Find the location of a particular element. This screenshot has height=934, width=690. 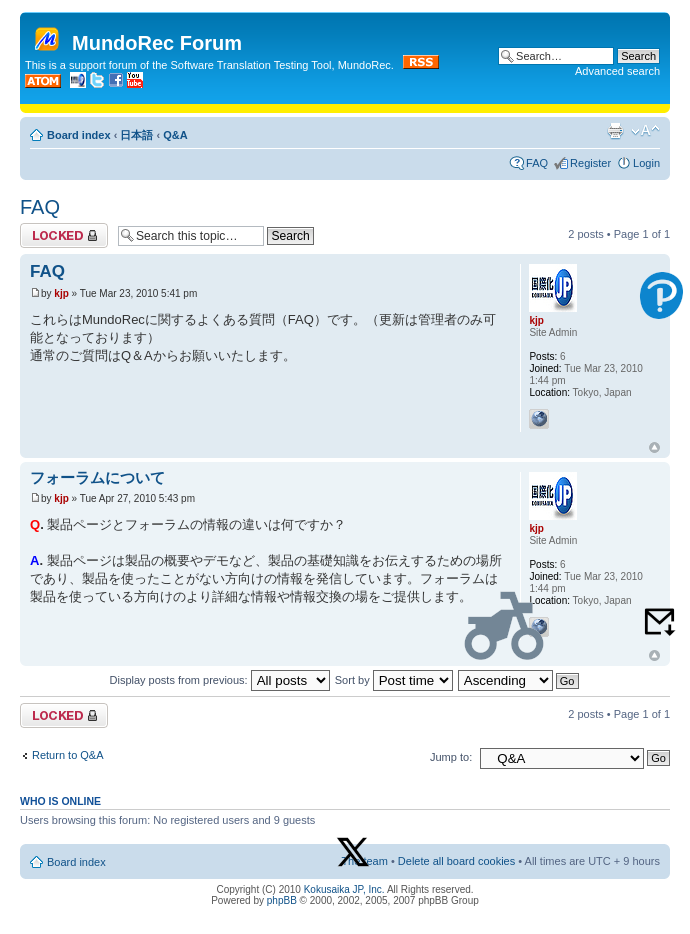

select motorcycle as transportation mode is located at coordinates (504, 624).